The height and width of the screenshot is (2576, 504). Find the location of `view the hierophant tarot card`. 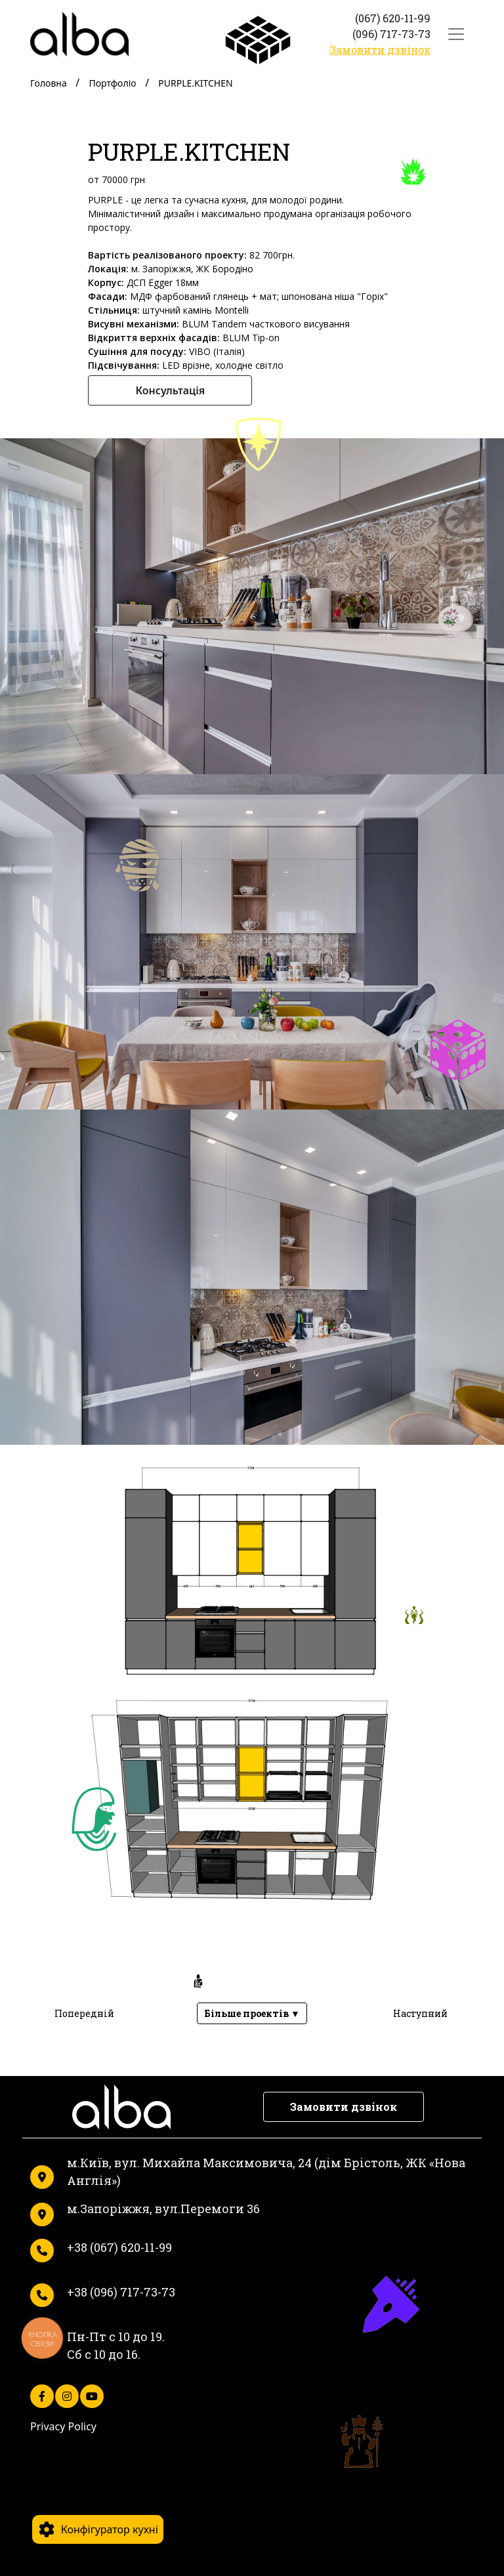

view the hierophant tarot card is located at coordinates (362, 2441).